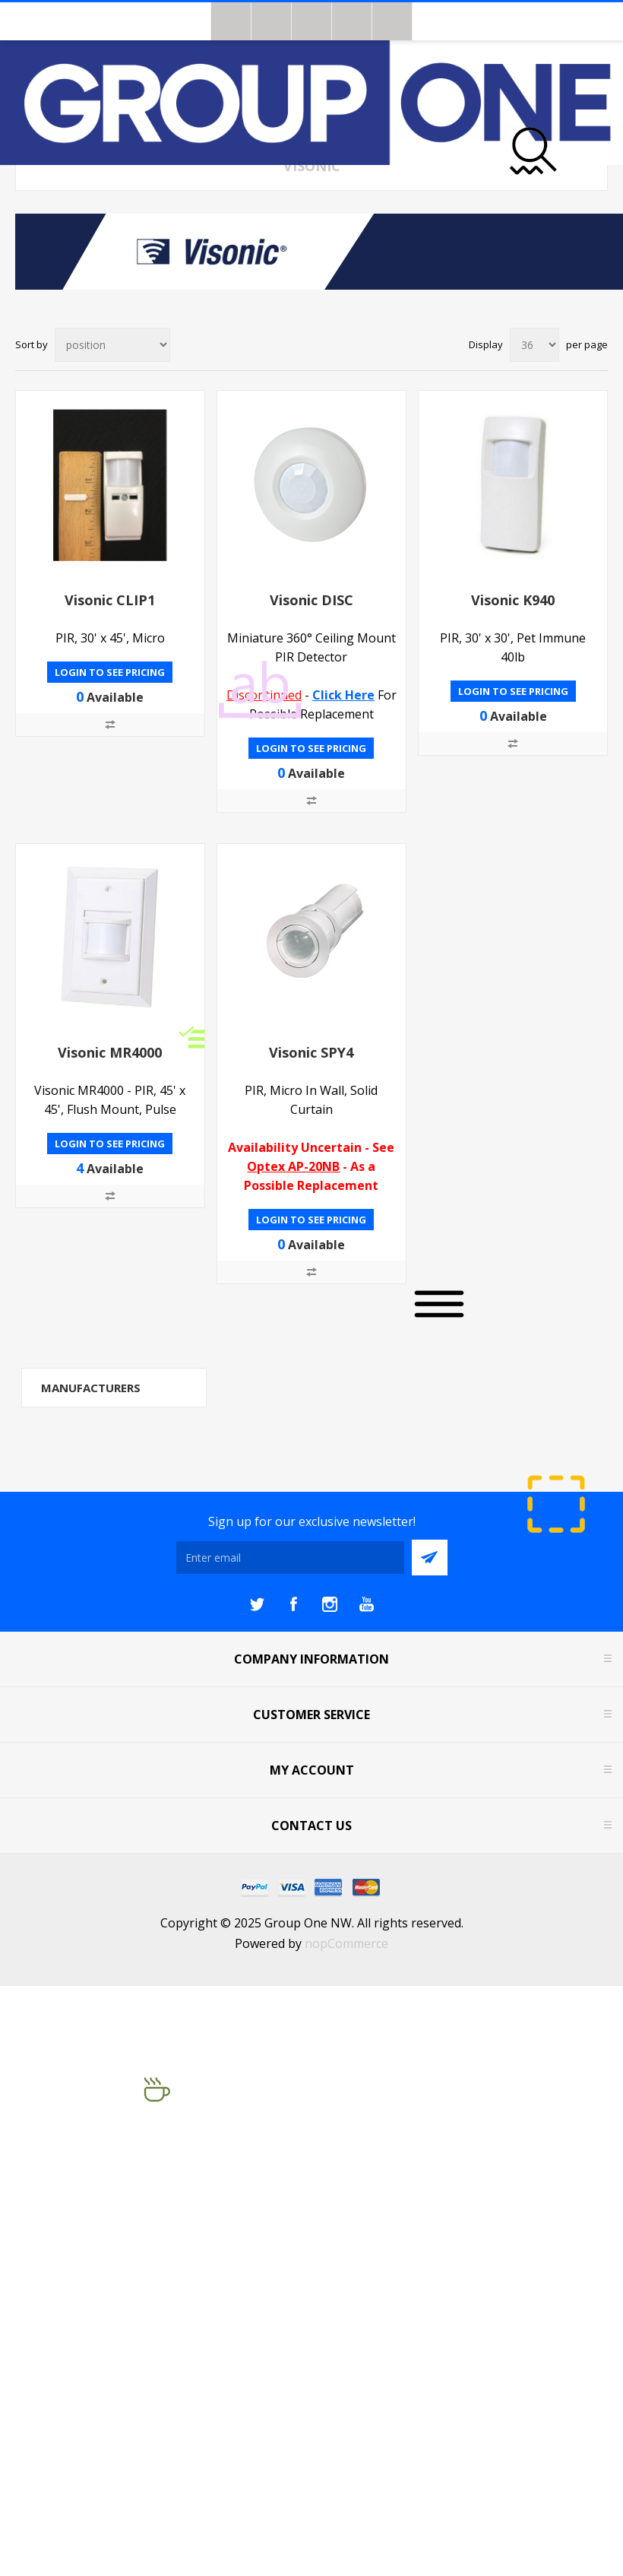 Image resolution: width=623 pixels, height=2576 pixels. What do you see at coordinates (191, 1039) in the screenshot?
I see `view task list or to-do items` at bounding box center [191, 1039].